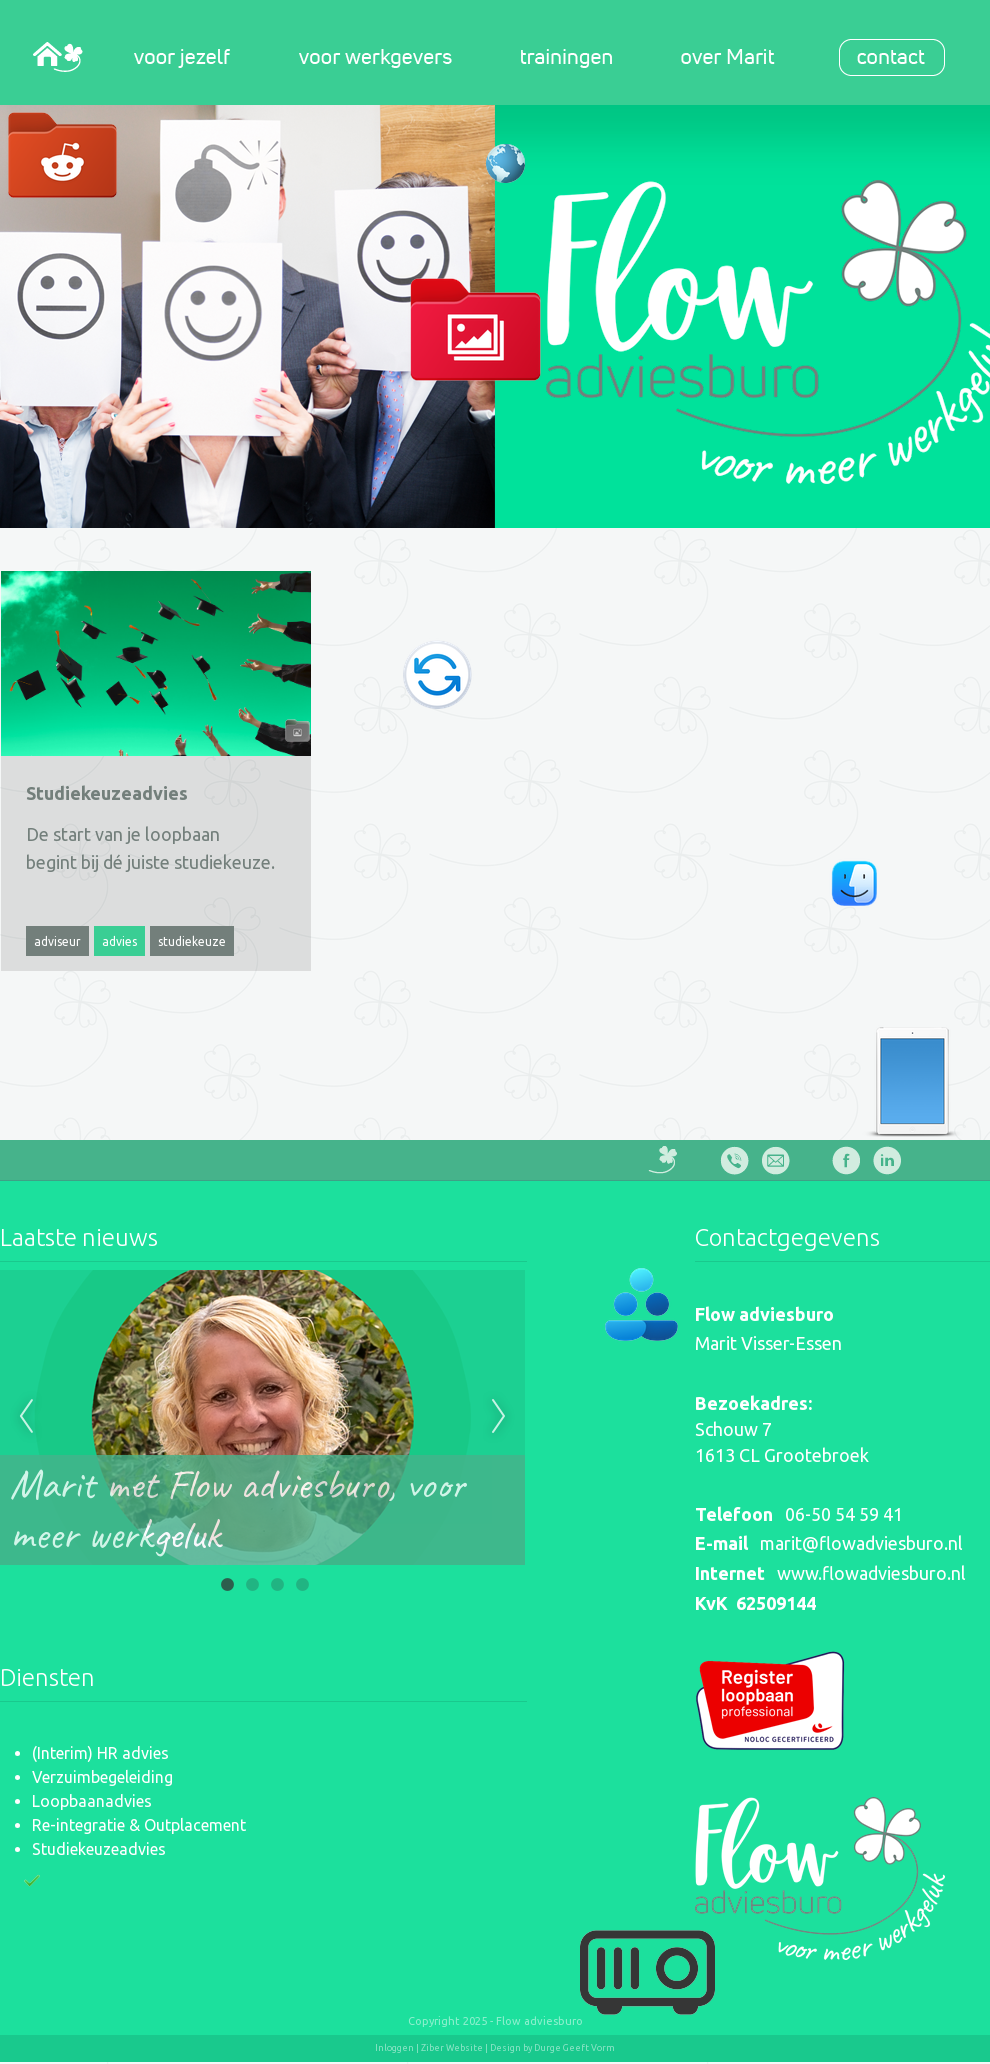  What do you see at coordinates (32, 1881) in the screenshot?
I see `indicates task or action completed successfully` at bounding box center [32, 1881].